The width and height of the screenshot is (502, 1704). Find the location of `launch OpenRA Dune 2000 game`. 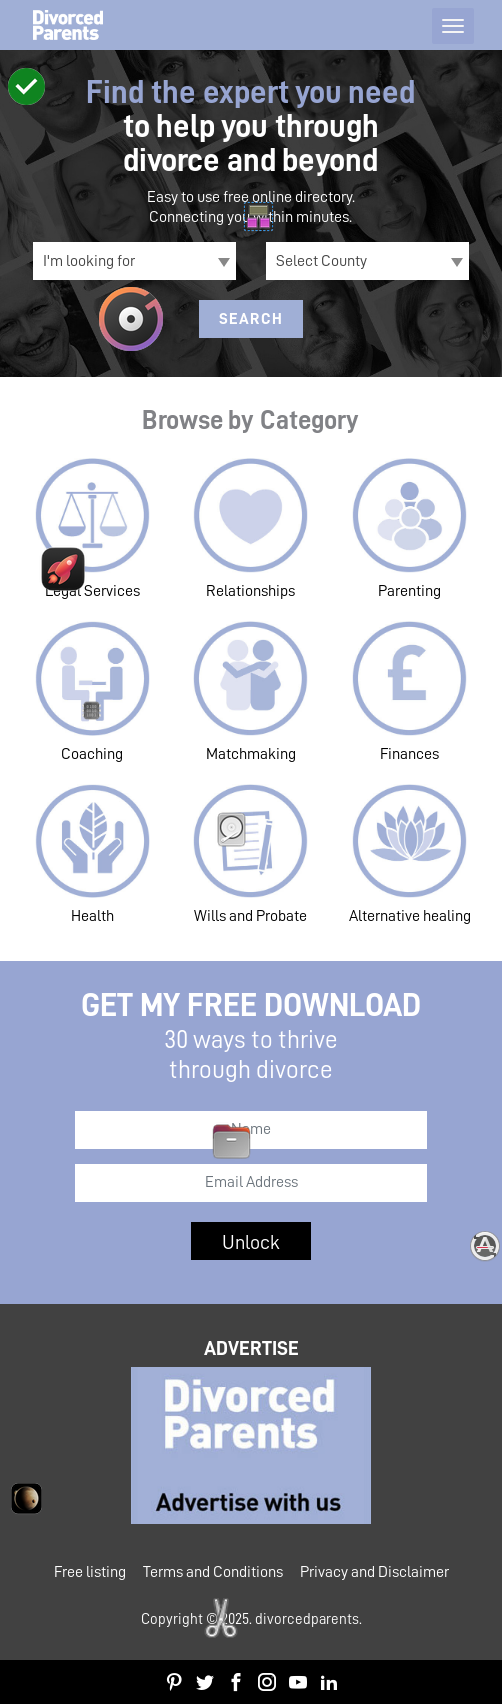

launch OpenRA Dune 2000 game is located at coordinates (26, 1498).